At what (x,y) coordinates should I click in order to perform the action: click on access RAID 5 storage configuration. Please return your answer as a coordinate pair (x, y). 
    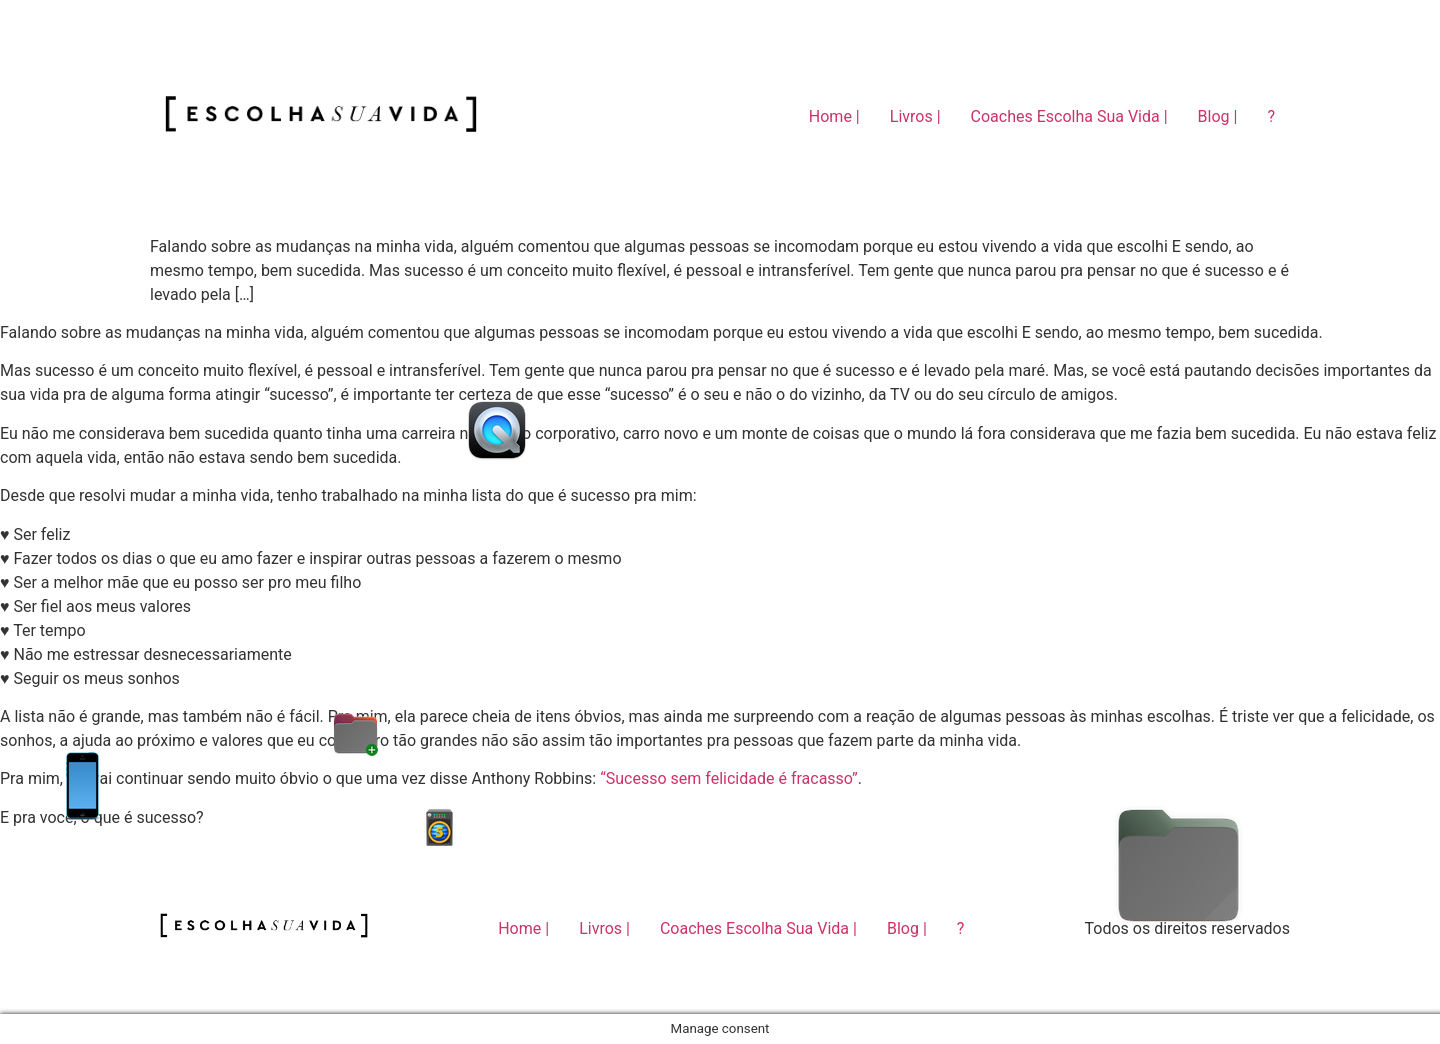
    Looking at the image, I should click on (439, 827).